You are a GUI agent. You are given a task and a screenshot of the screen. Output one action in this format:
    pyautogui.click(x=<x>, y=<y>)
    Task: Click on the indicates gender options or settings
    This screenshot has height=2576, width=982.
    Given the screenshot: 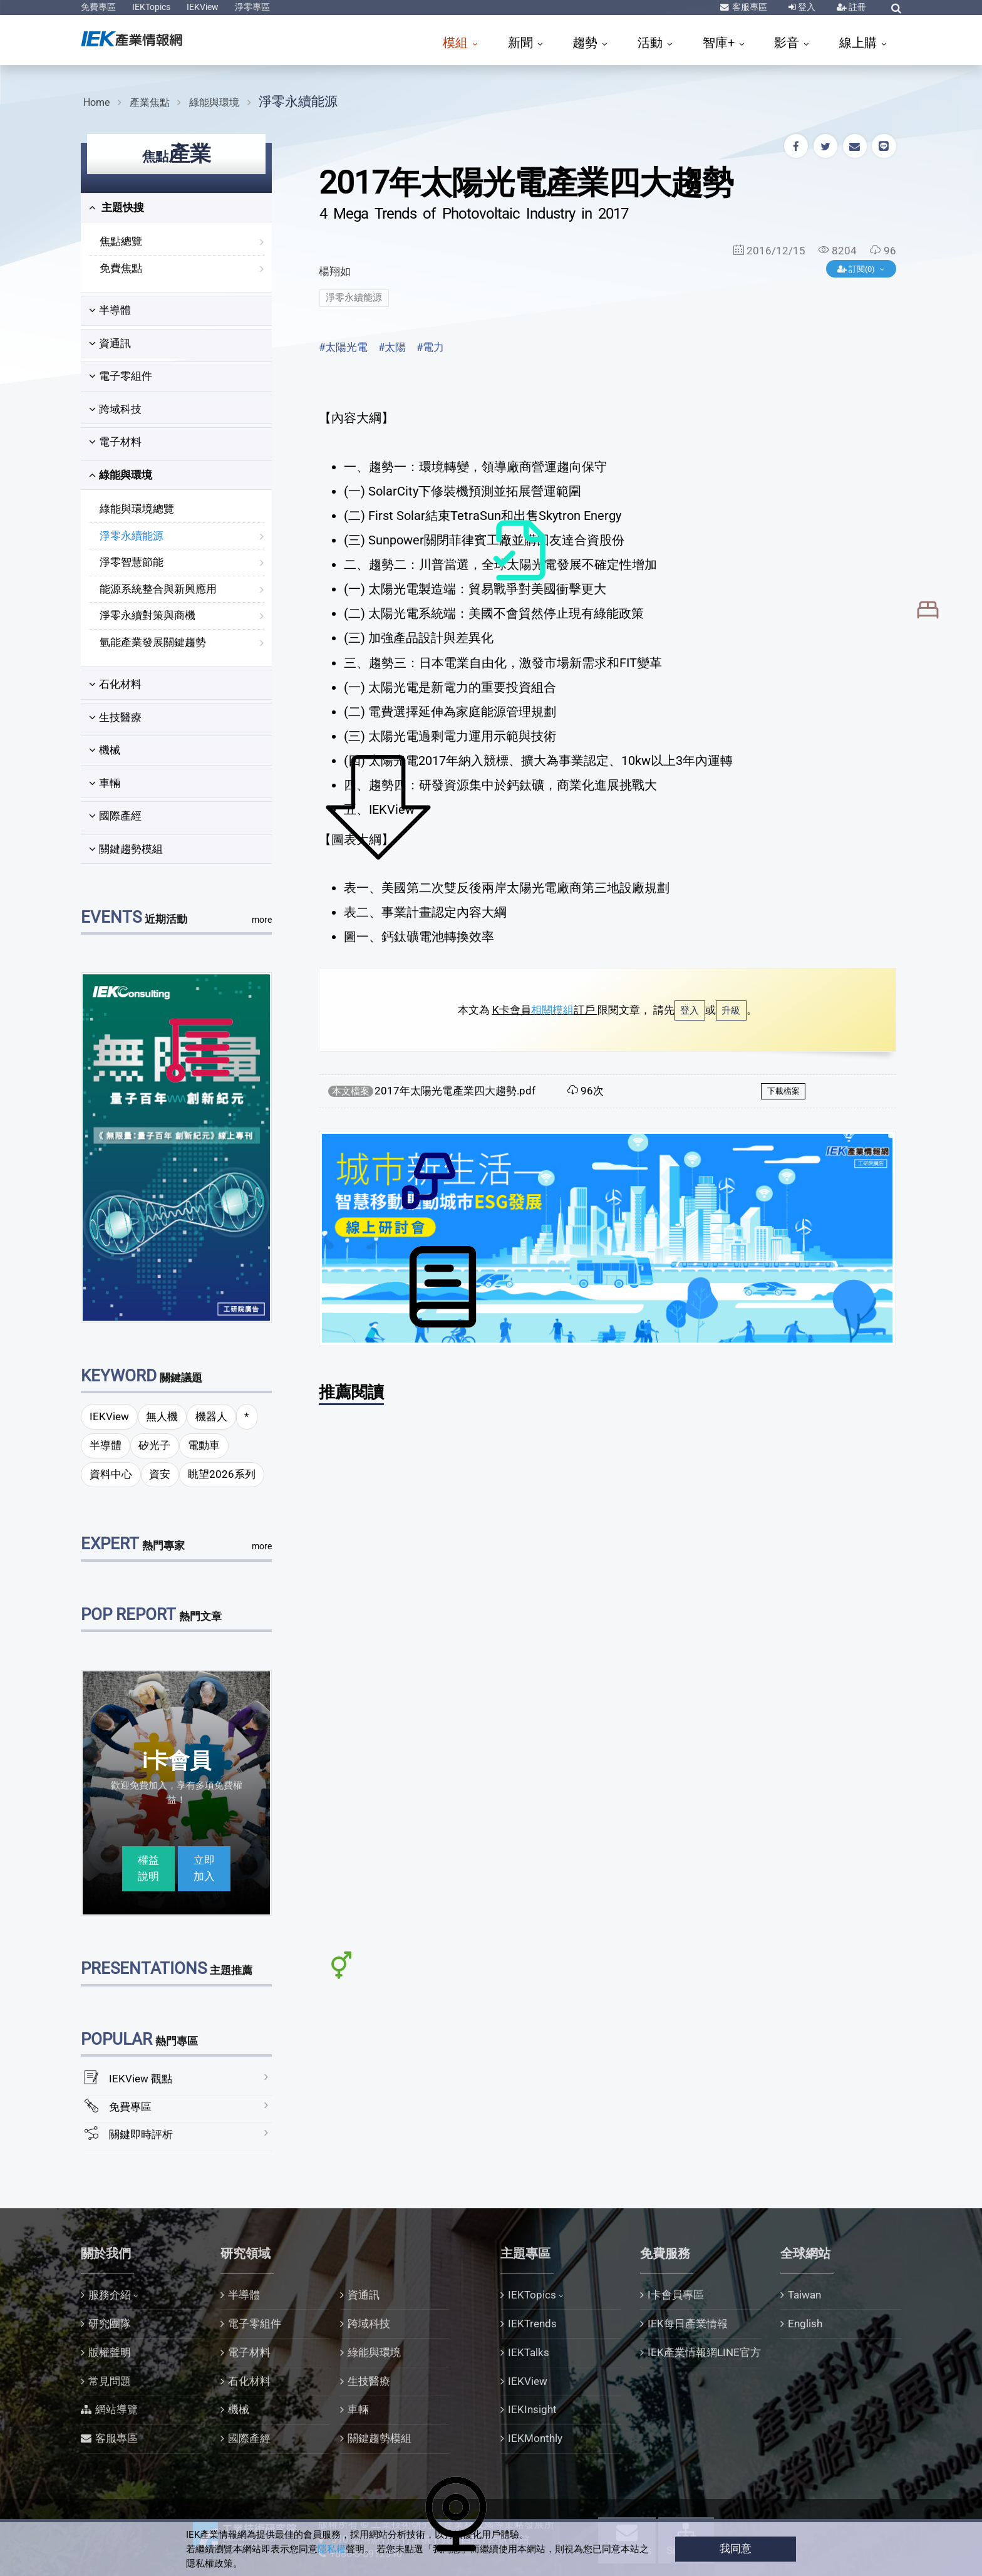 What is the action you would take?
    pyautogui.click(x=339, y=1965)
    